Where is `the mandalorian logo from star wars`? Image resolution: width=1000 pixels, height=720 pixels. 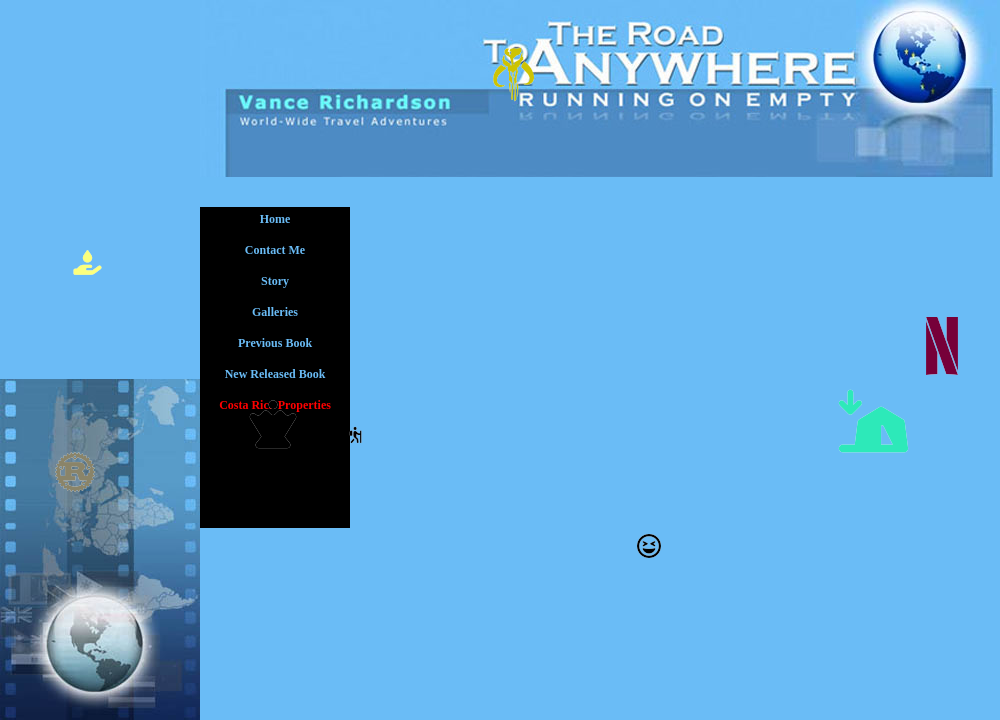 the mandalorian logo from star wars is located at coordinates (513, 74).